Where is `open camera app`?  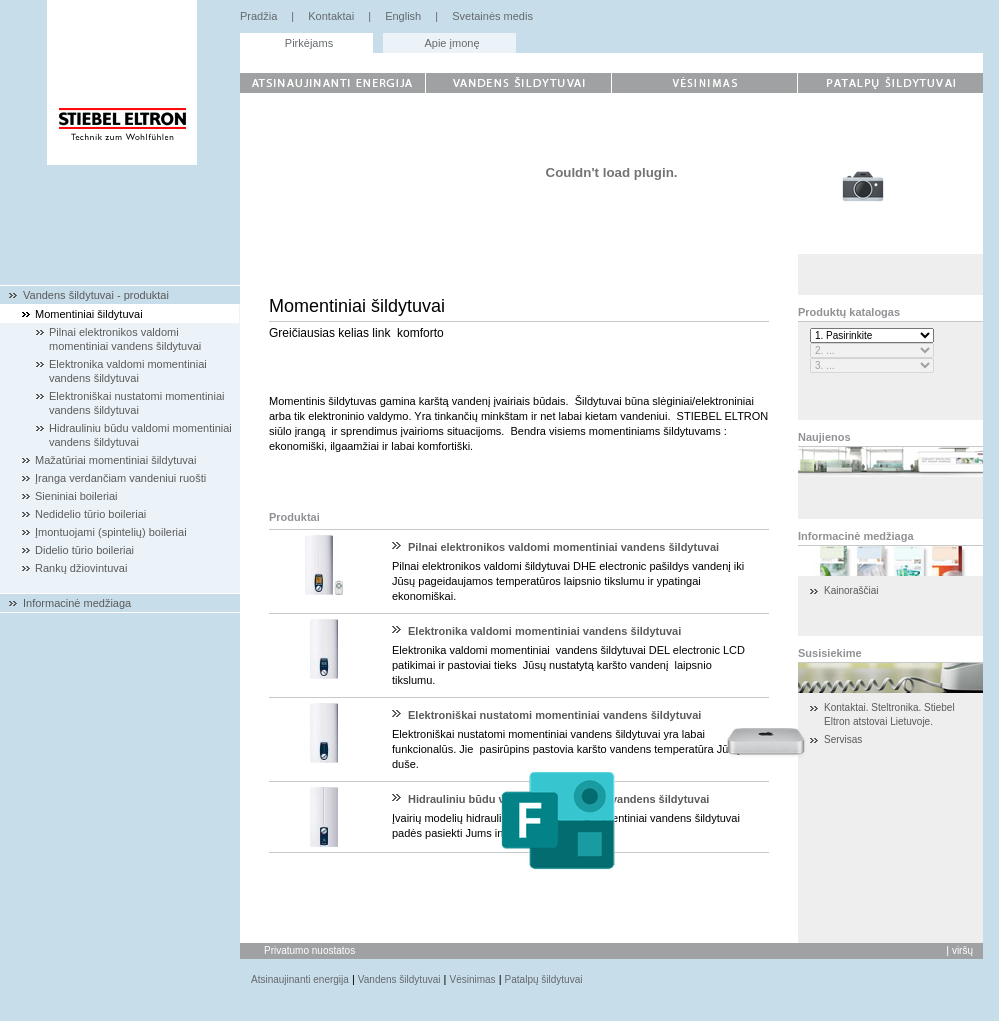 open camera app is located at coordinates (863, 186).